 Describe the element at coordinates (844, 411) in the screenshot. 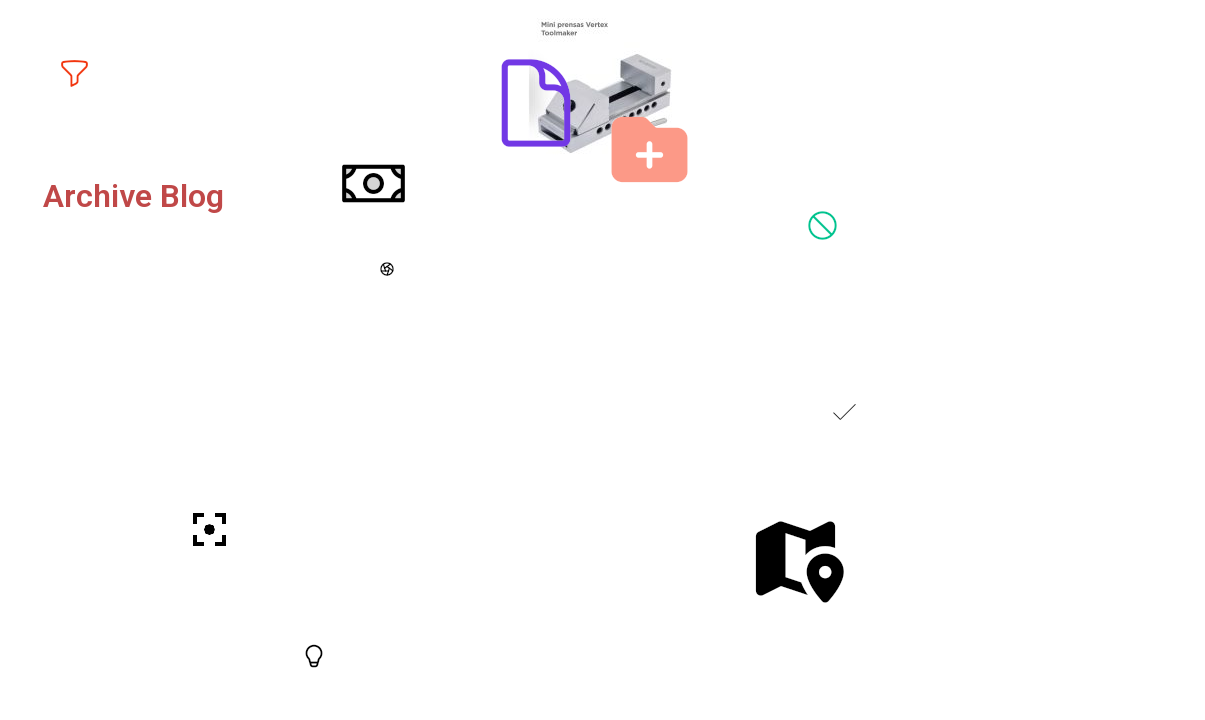

I see `confirm or submit an action` at that location.